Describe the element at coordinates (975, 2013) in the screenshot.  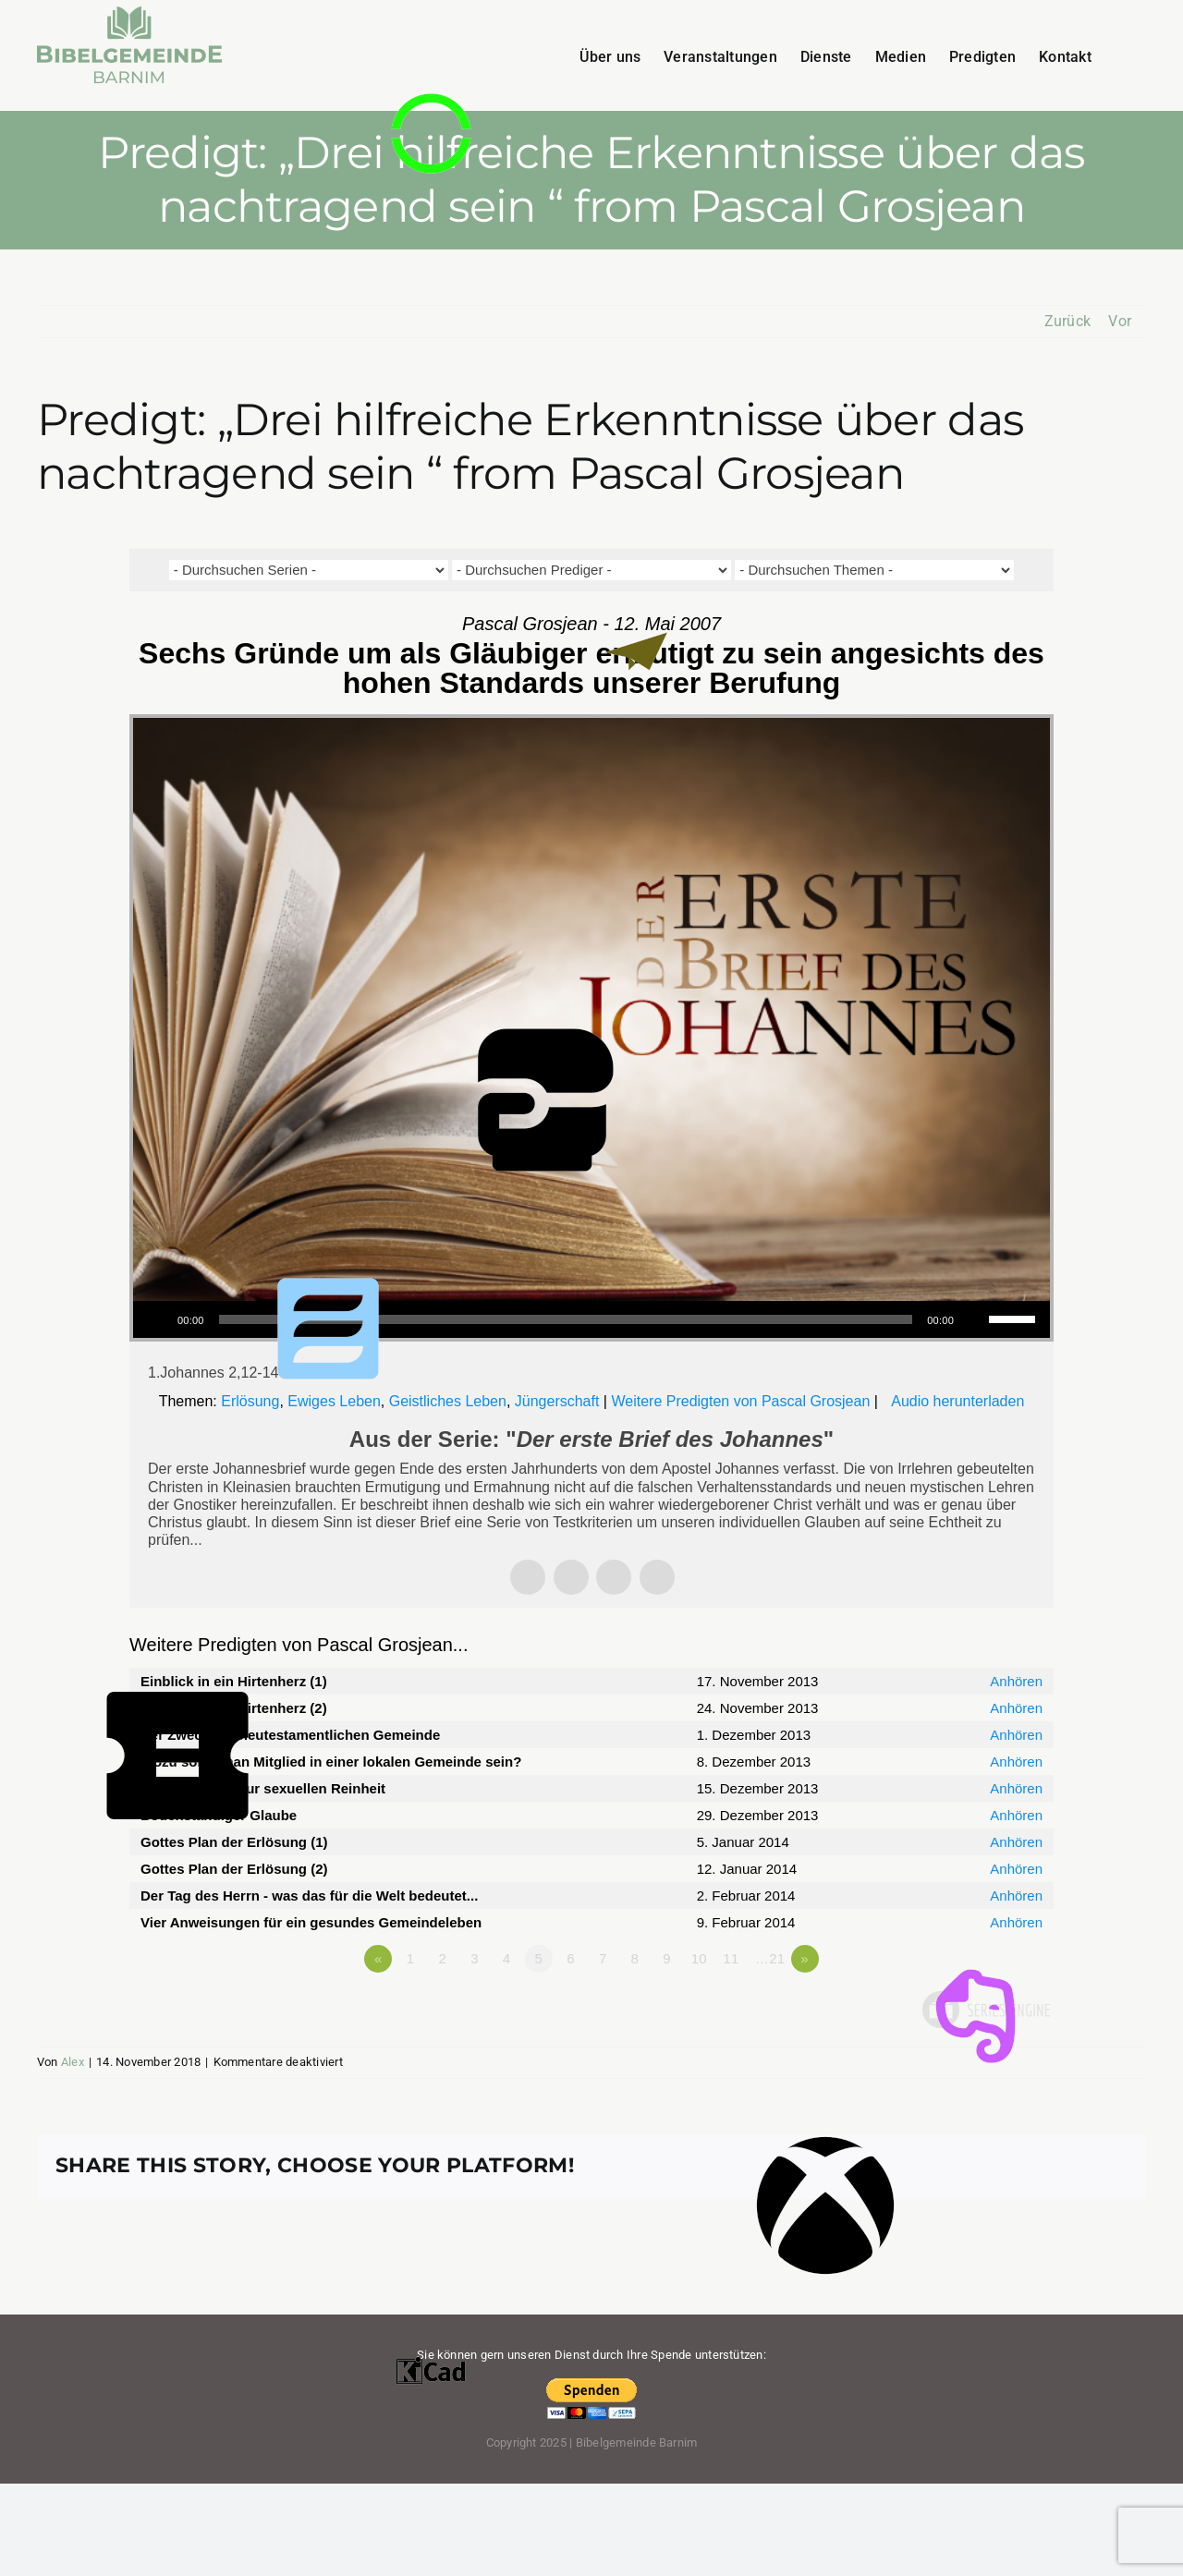
I see `open Evernote app` at that location.